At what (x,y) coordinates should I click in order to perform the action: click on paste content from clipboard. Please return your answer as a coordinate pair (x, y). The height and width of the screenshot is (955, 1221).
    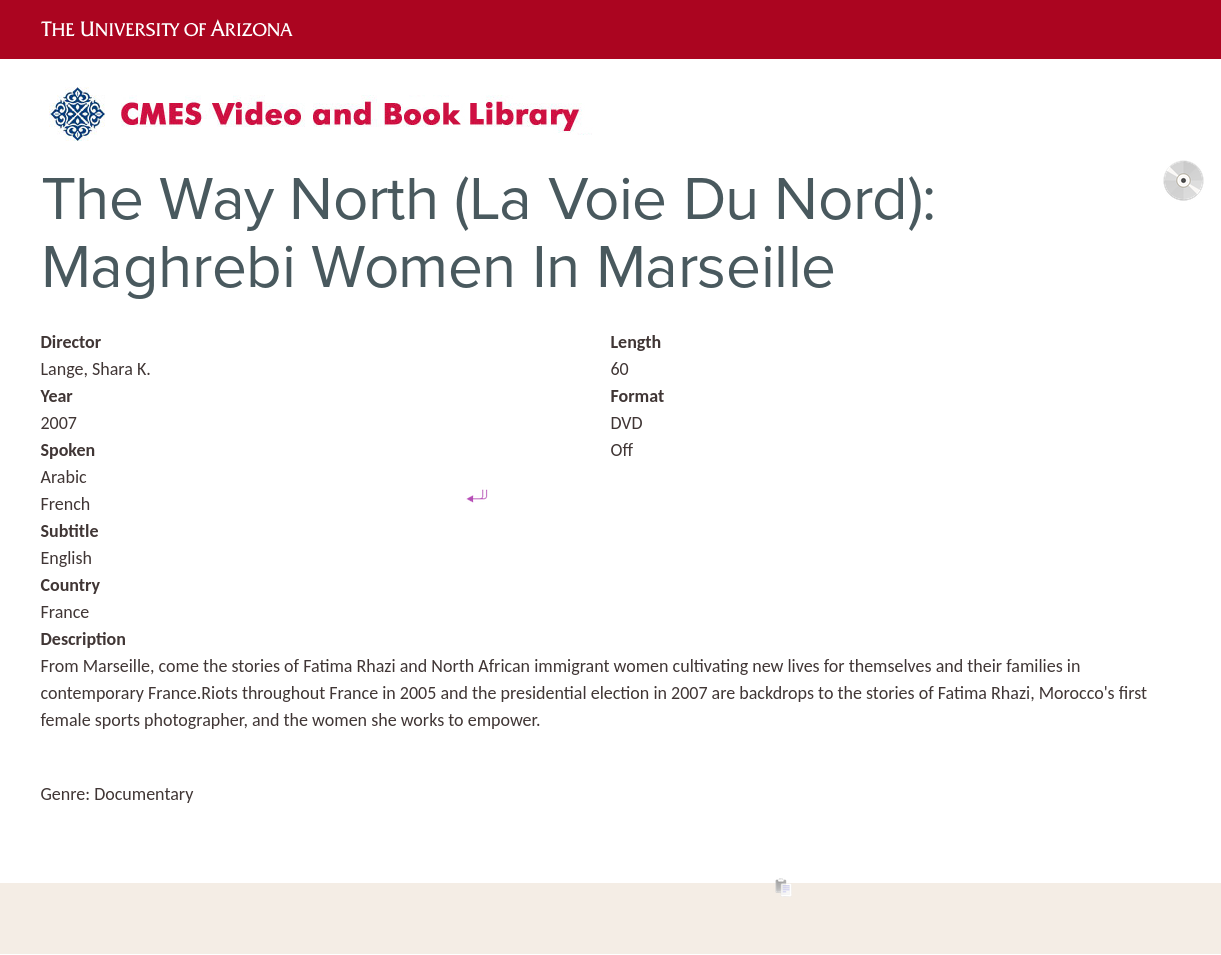
    Looking at the image, I should click on (783, 887).